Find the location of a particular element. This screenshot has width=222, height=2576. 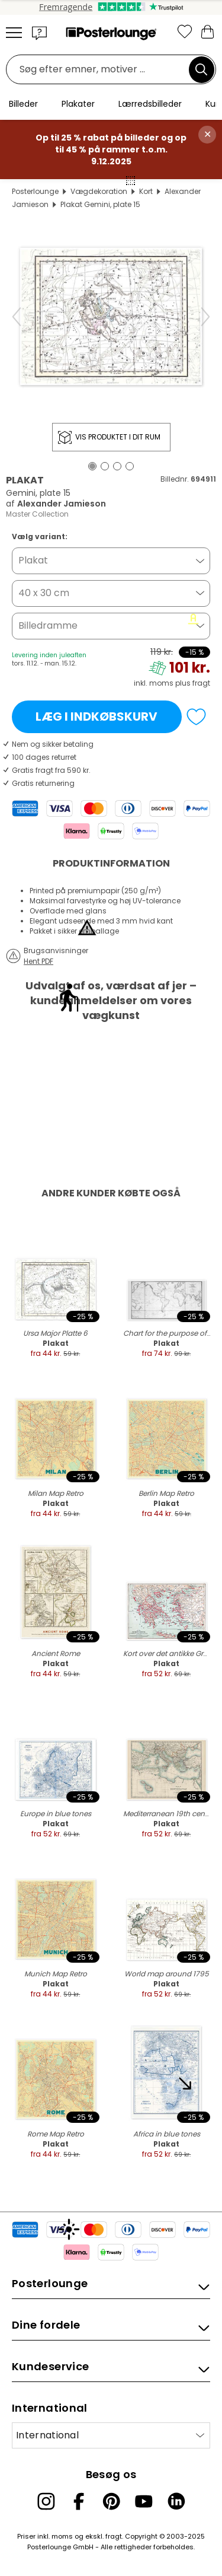

change text color is located at coordinates (193, 619).